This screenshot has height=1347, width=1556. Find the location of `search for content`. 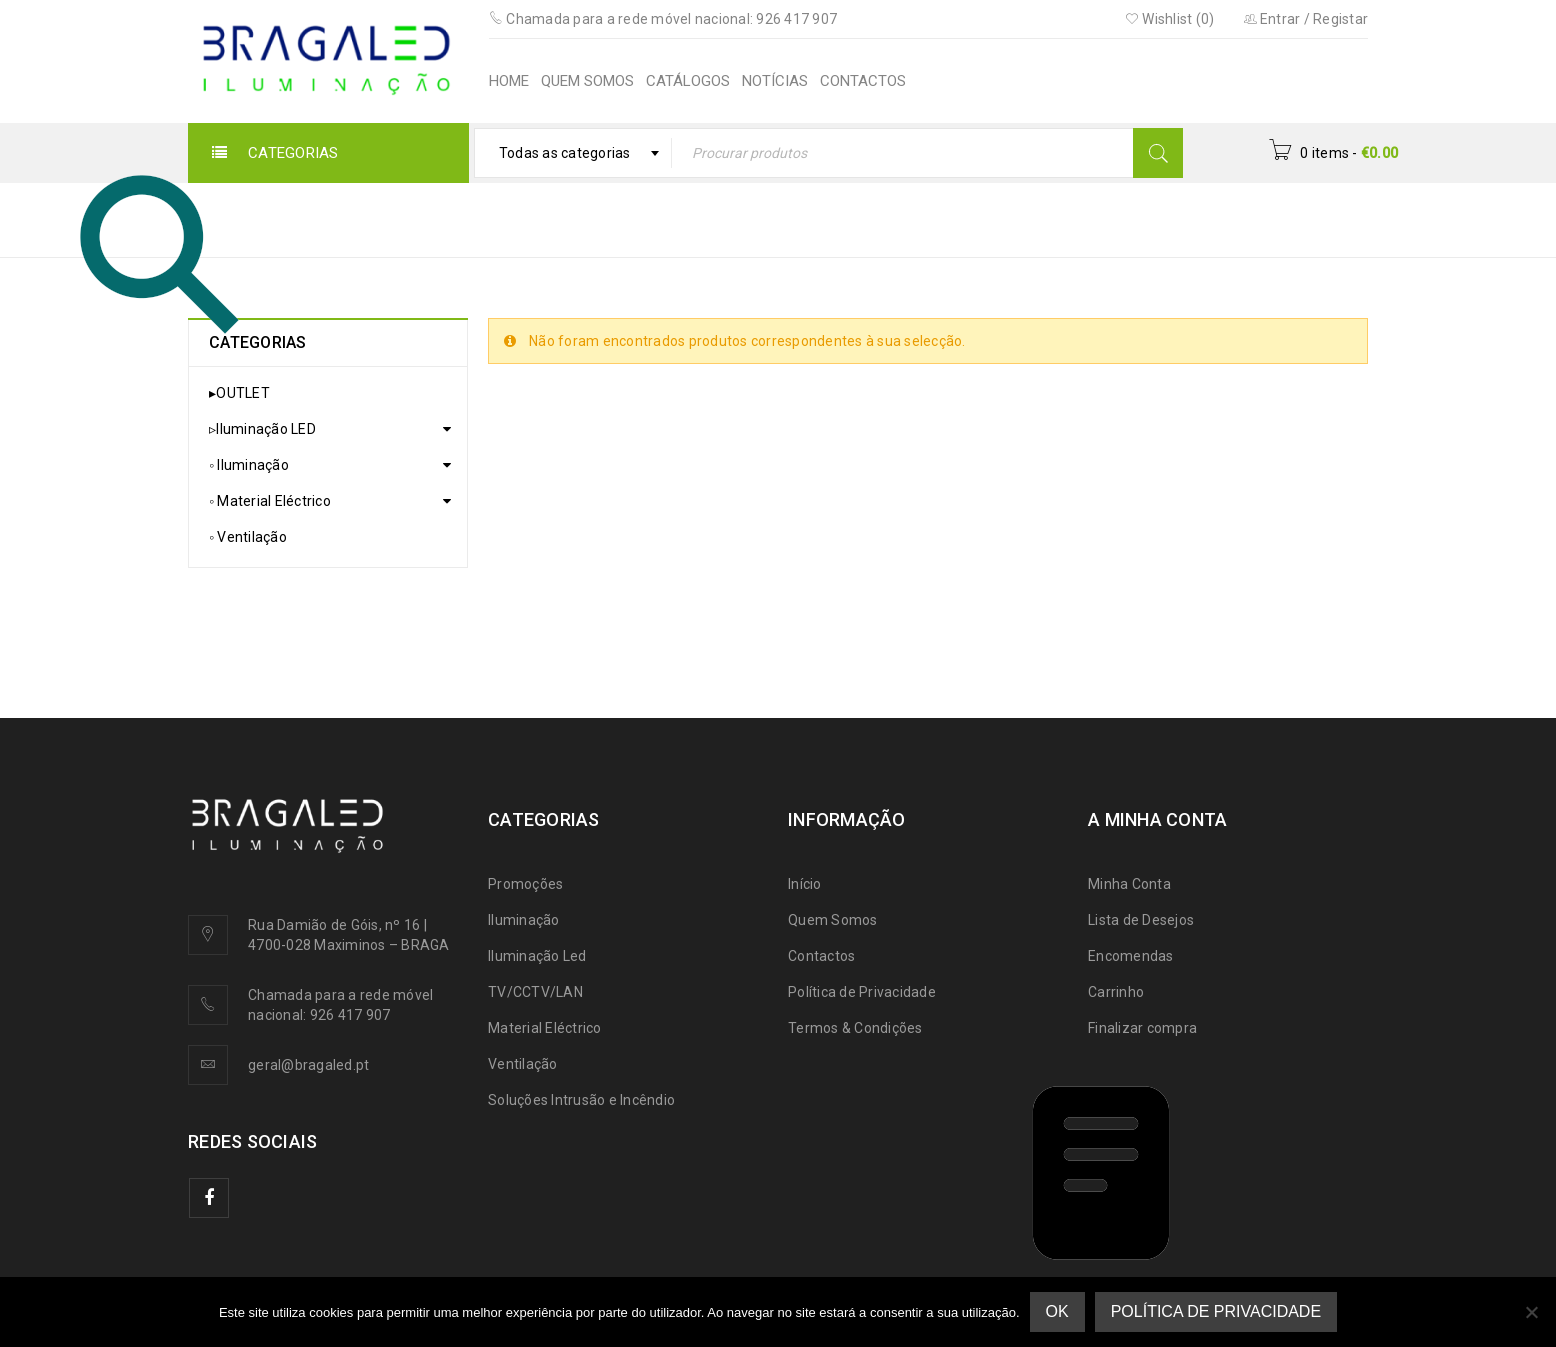

search for content is located at coordinates (159, 254).